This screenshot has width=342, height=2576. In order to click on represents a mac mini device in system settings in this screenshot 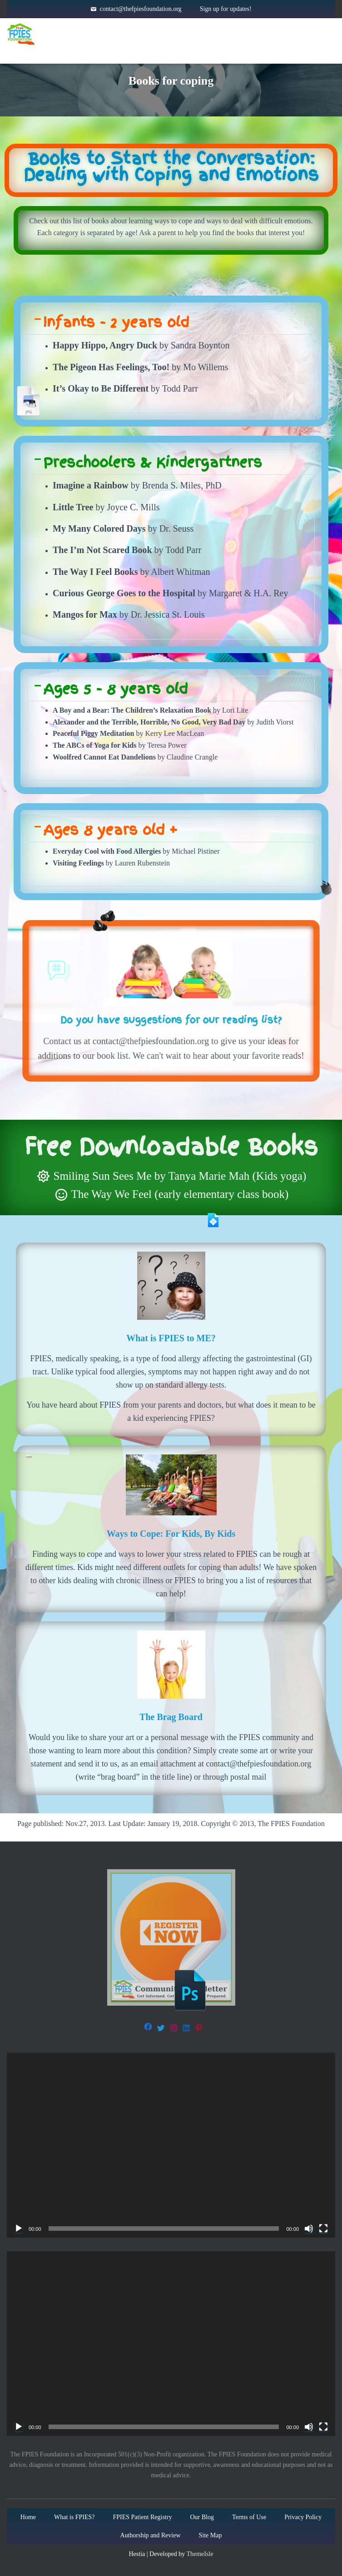, I will do `click(29, 1456)`.